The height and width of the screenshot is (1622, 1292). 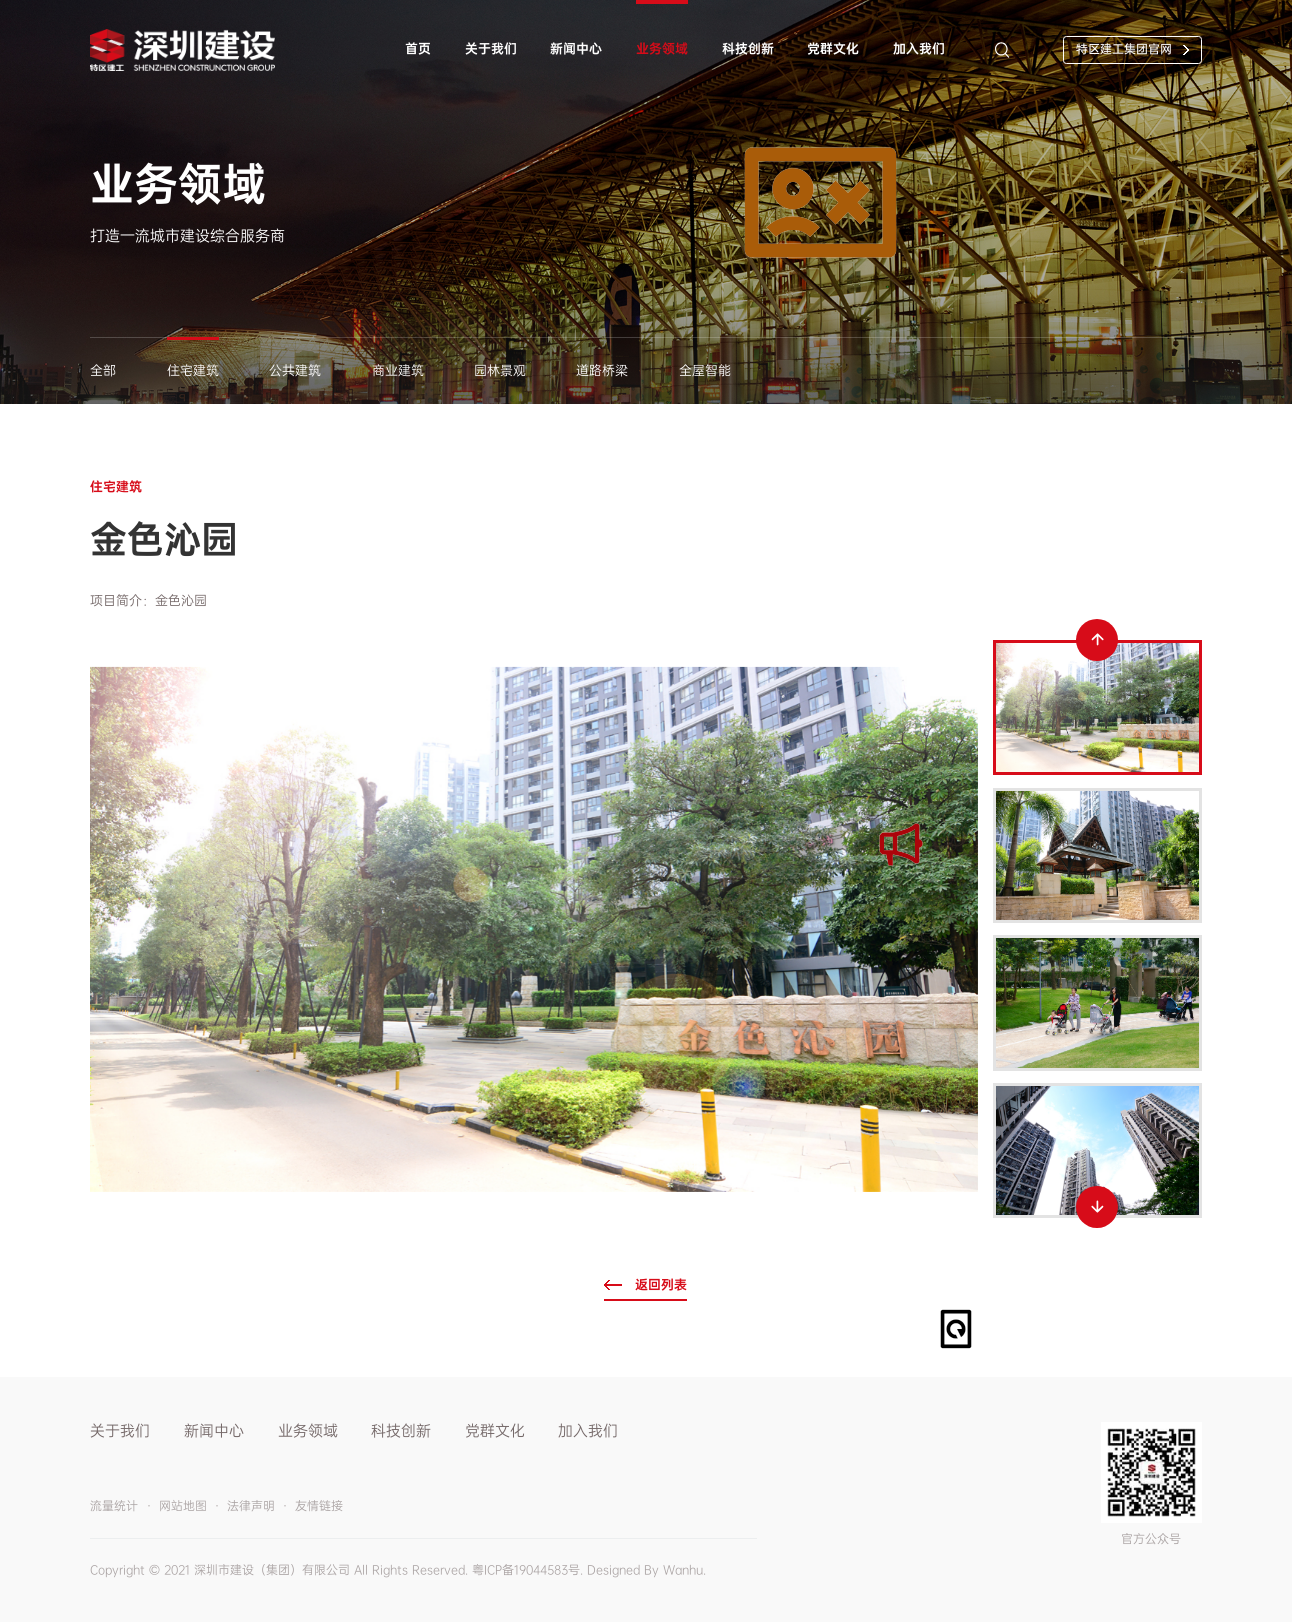 What do you see at coordinates (899, 843) in the screenshot?
I see `make an announcement or broadcast` at bounding box center [899, 843].